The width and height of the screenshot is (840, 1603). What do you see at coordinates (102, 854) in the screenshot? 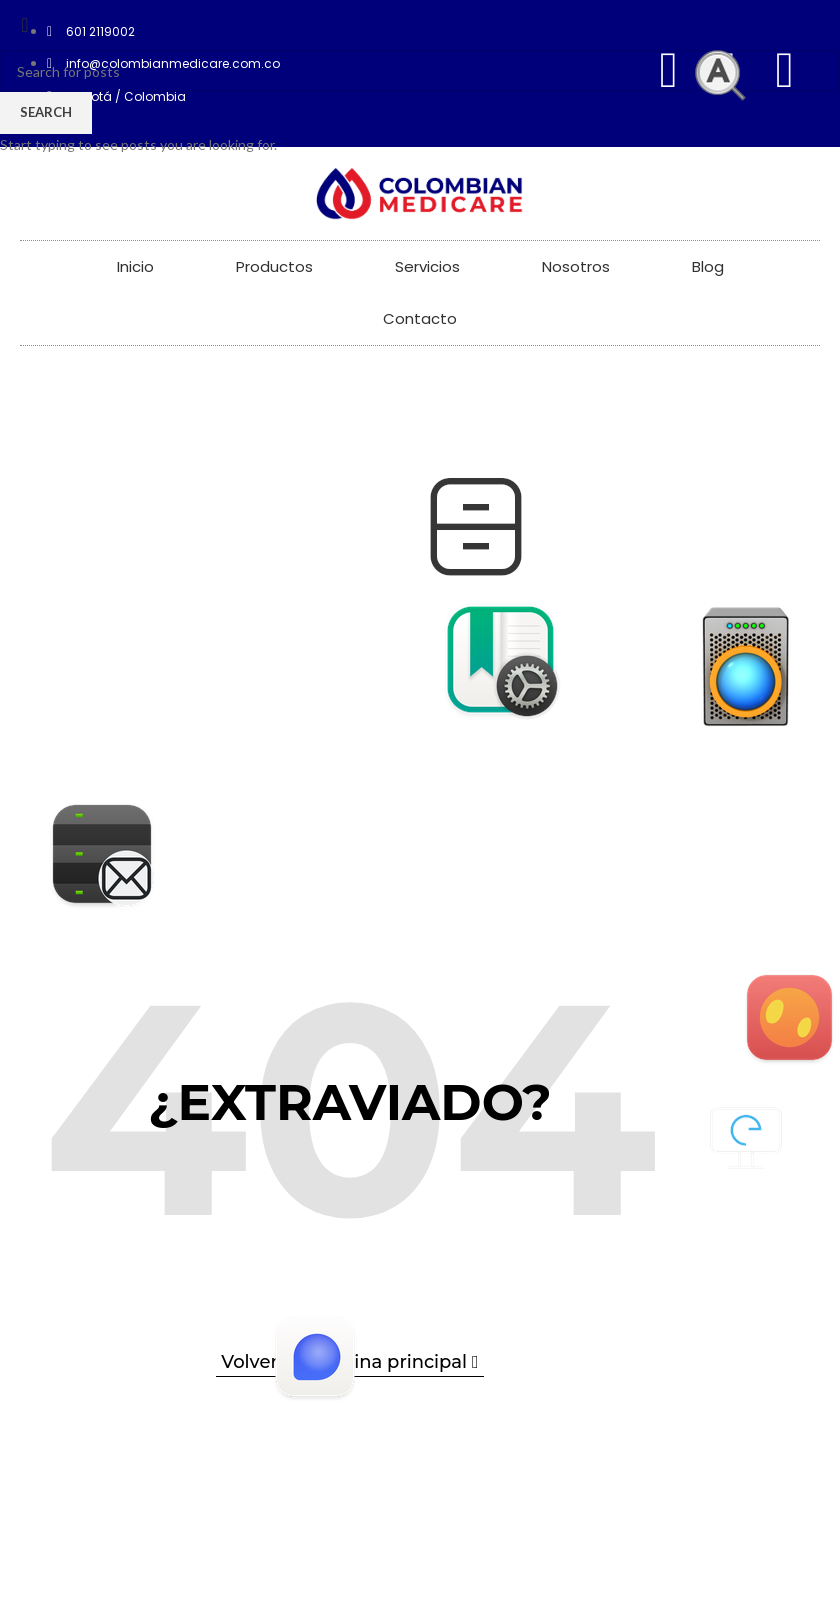
I see `configure mail server settings` at bounding box center [102, 854].